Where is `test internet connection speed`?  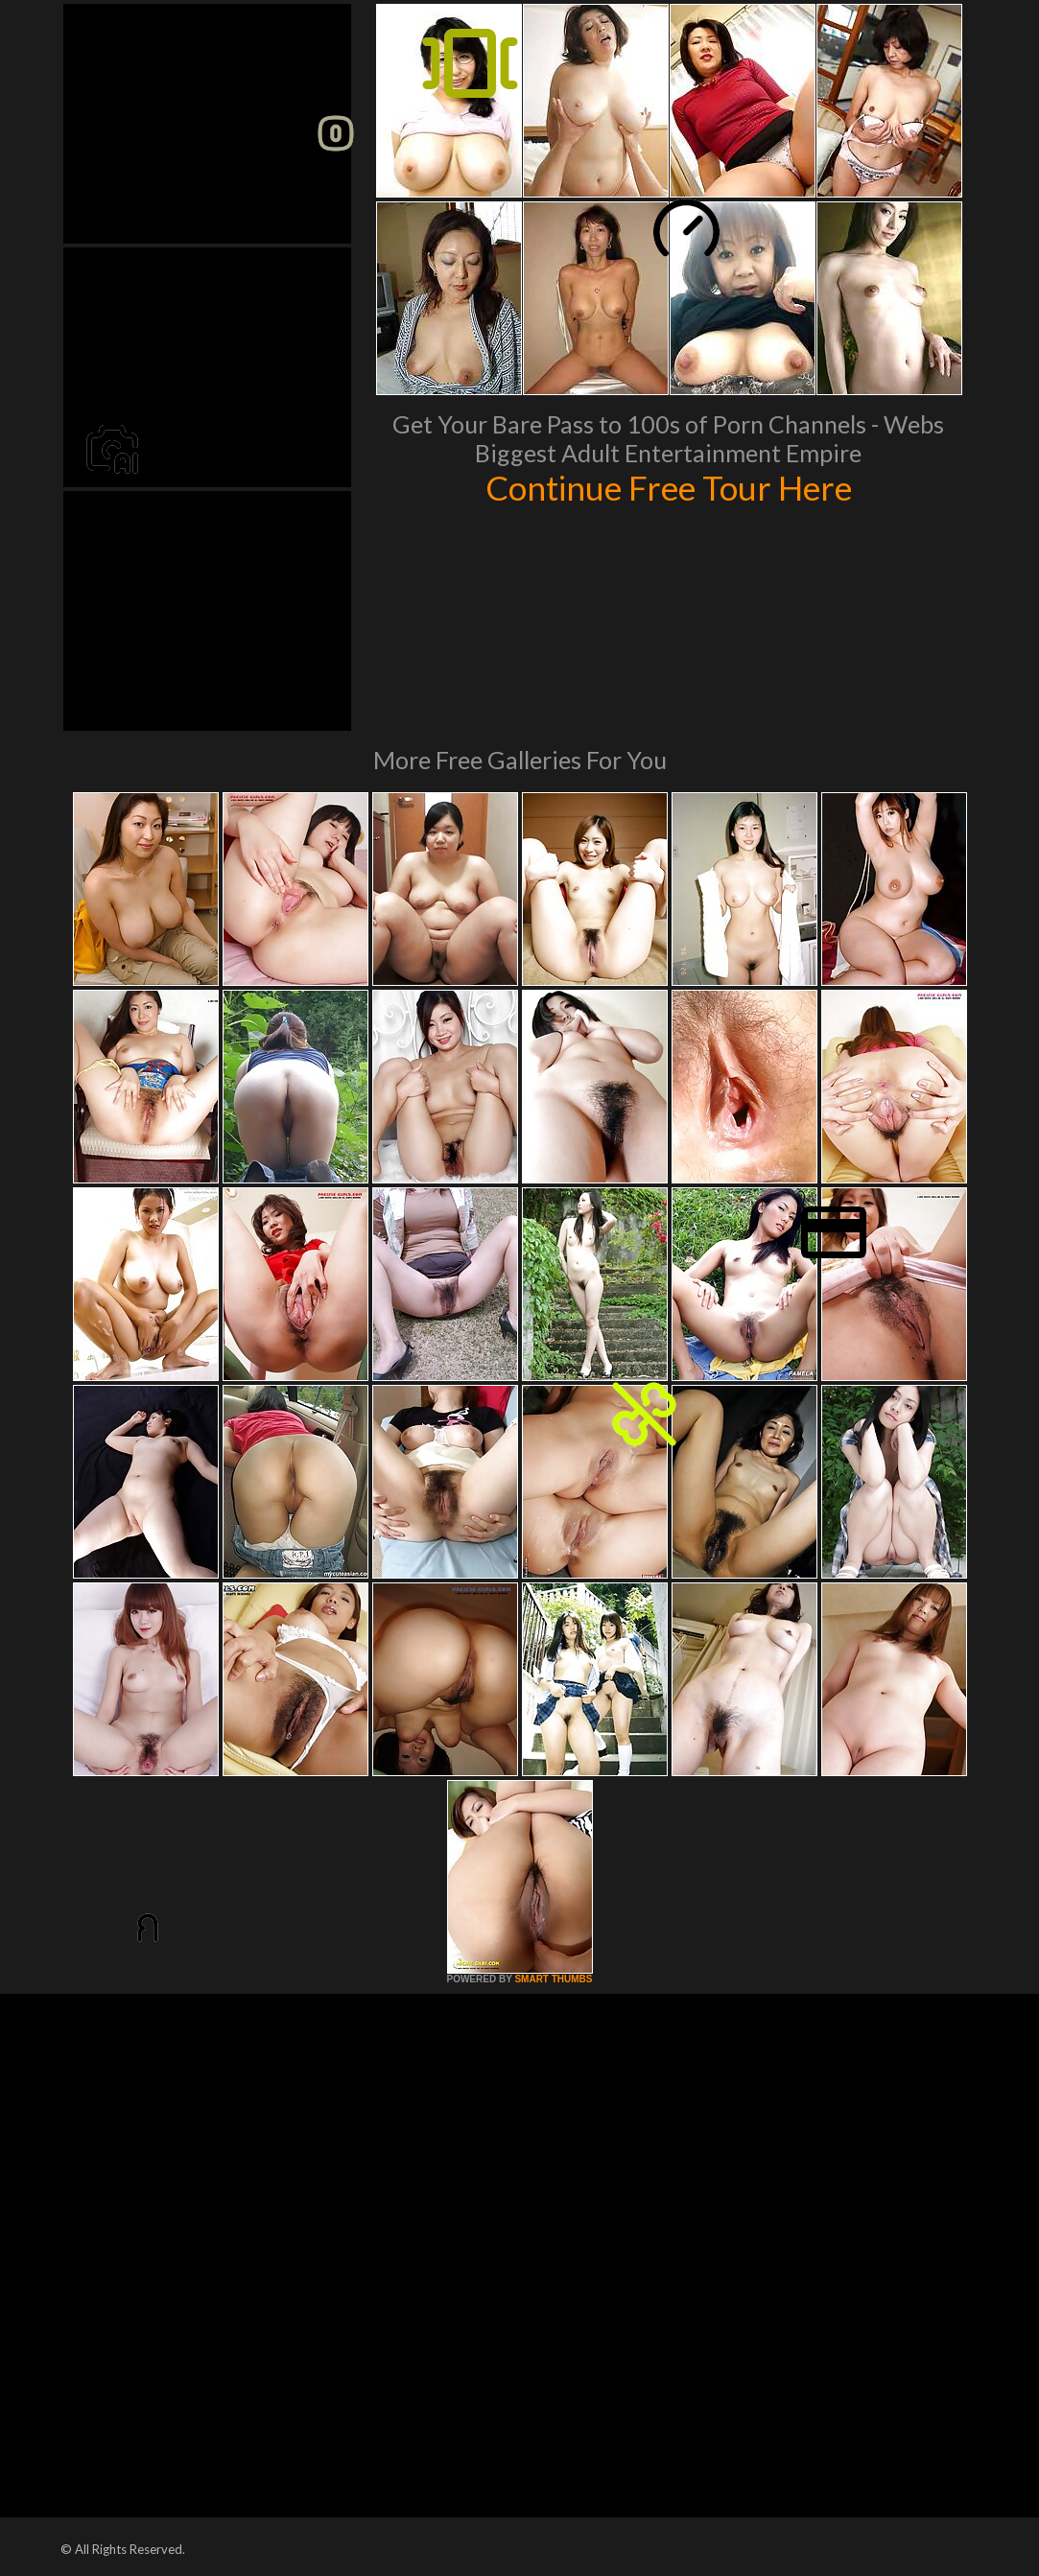 test internet connection speed is located at coordinates (686, 228).